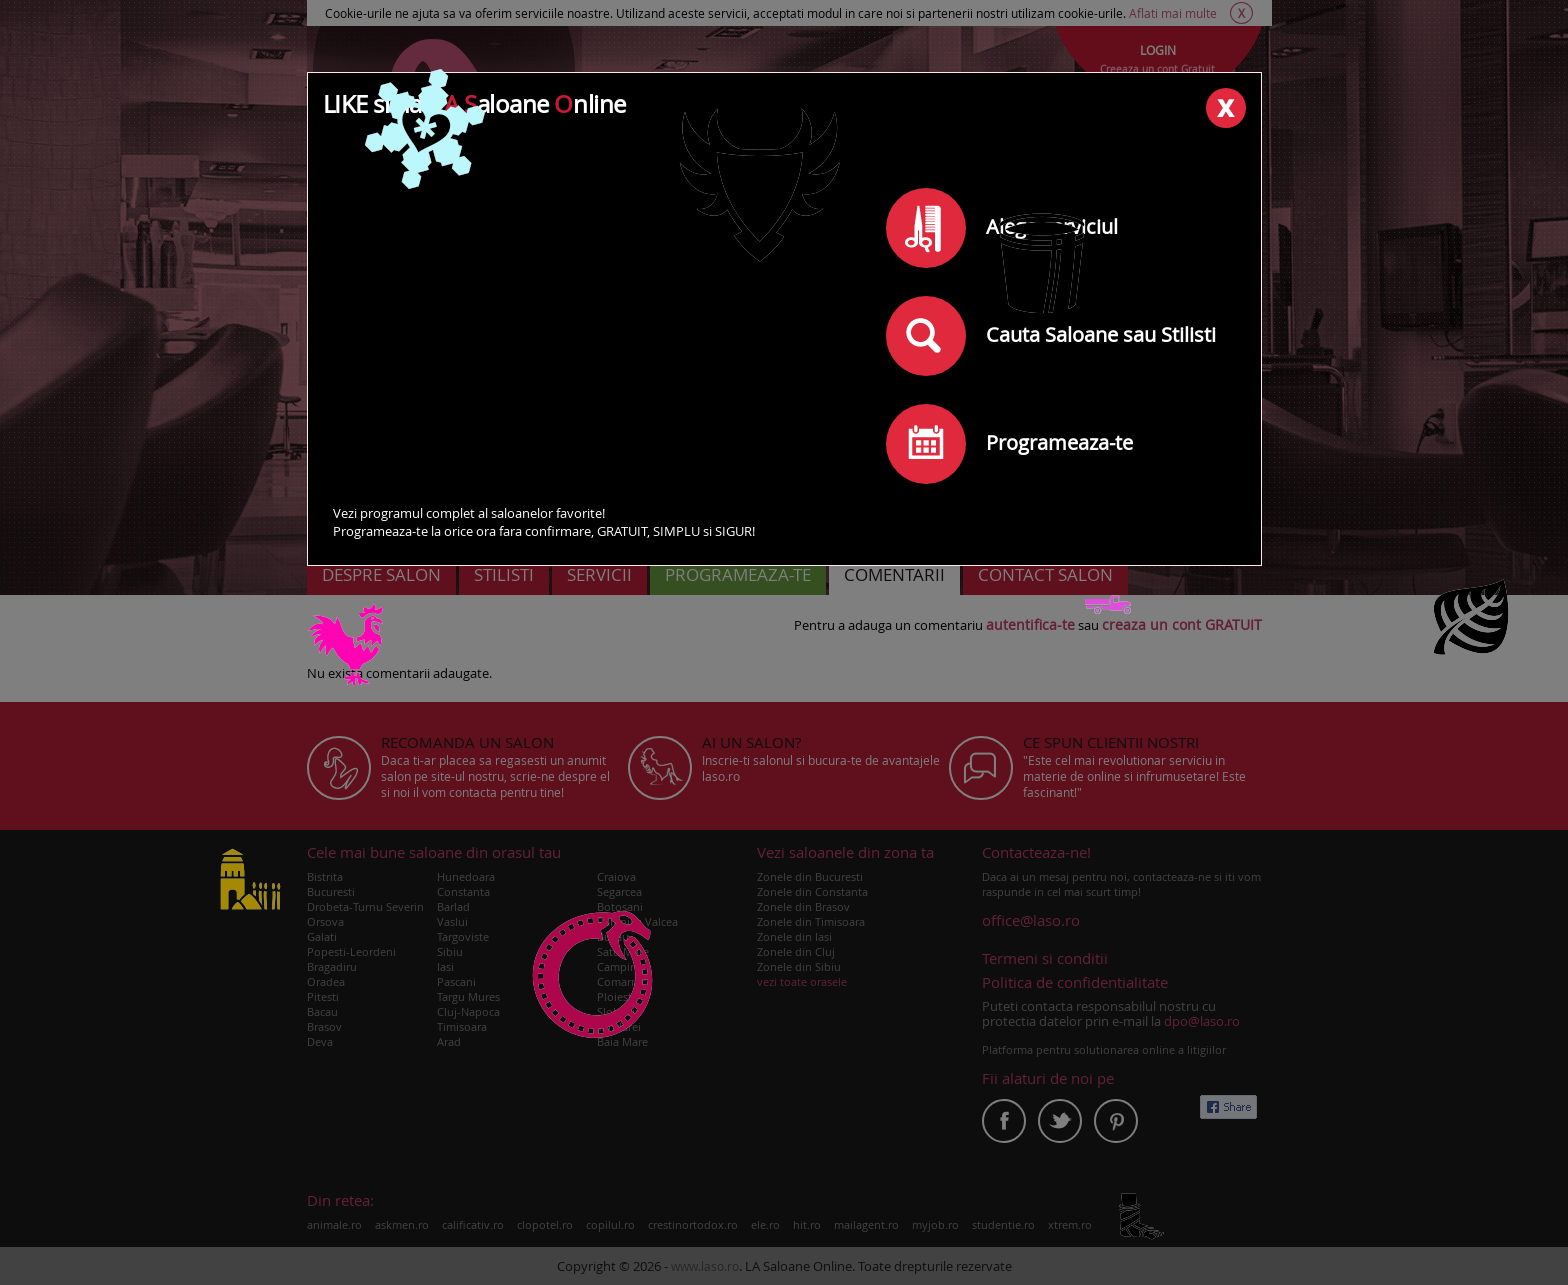  What do you see at coordinates (759, 182) in the screenshot?
I see `indicates protected or guarded status` at bounding box center [759, 182].